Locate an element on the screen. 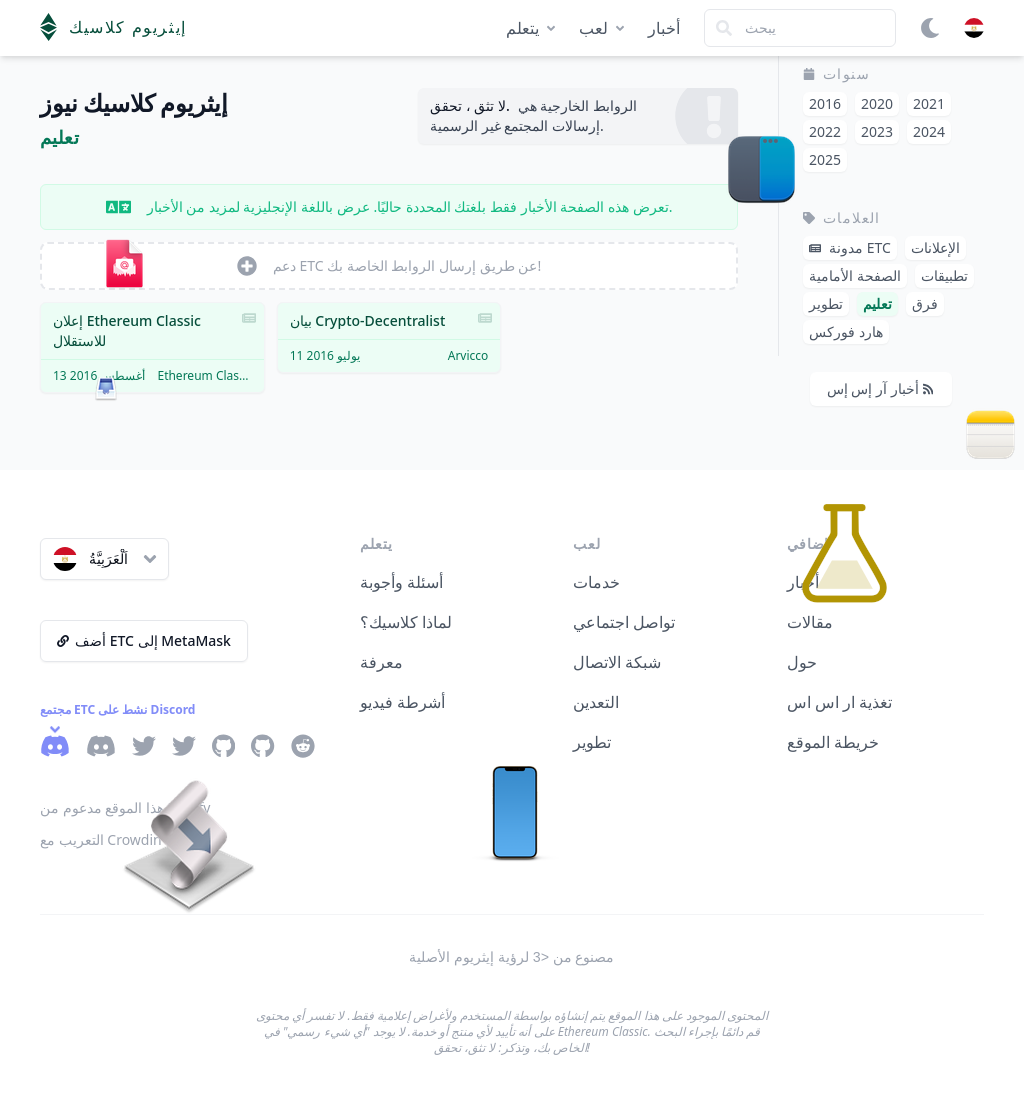 This screenshot has height=1120, width=1024. access science or chemistry applications is located at coordinates (844, 553).